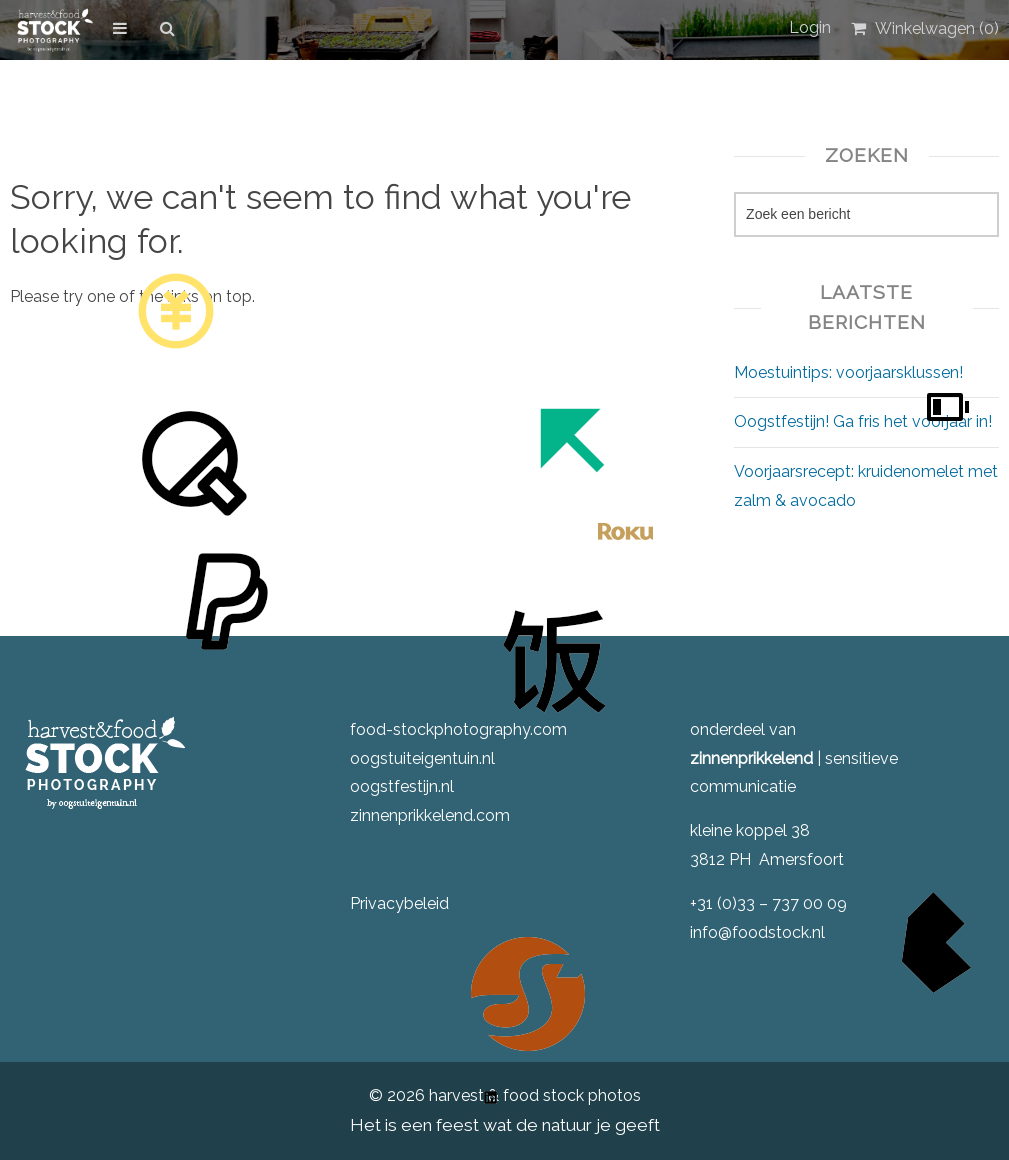 The image size is (1009, 1160). What do you see at coordinates (936, 942) in the screenshot?
I see `bulma CSS framework logo` at bounding box center [936, 942].